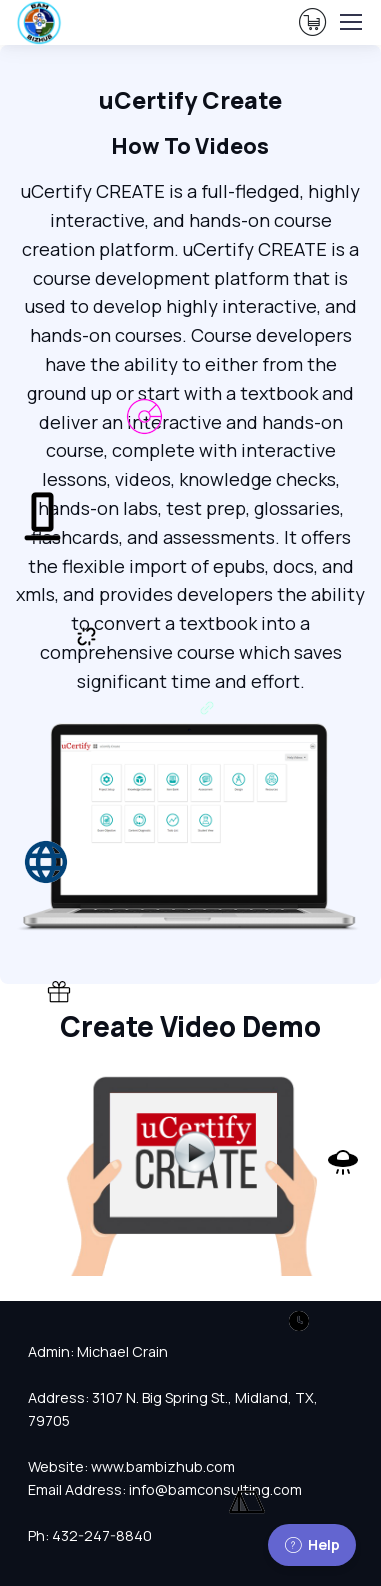  I want to click on switch to global or worldwide view, so click(46, 862).